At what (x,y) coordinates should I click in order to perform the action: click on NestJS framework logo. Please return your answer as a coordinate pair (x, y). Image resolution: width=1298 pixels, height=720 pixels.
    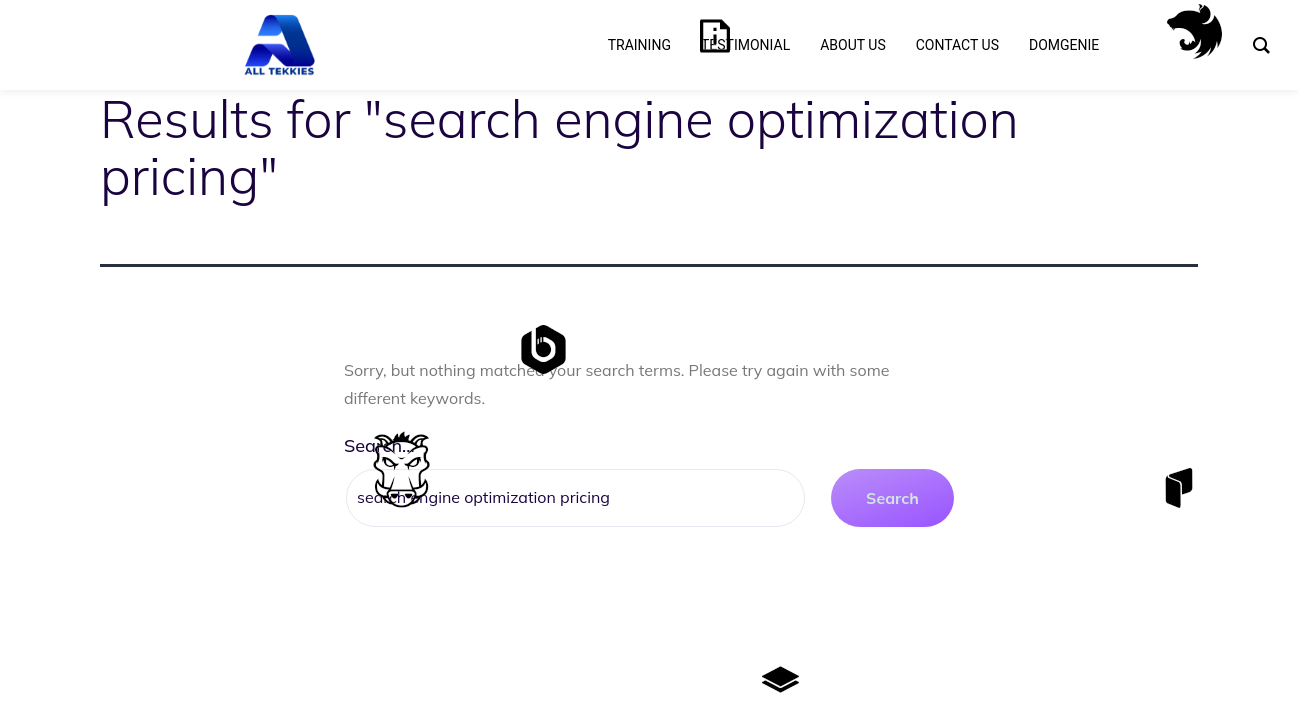
    Looking at the image, I should click on (1194, 31).